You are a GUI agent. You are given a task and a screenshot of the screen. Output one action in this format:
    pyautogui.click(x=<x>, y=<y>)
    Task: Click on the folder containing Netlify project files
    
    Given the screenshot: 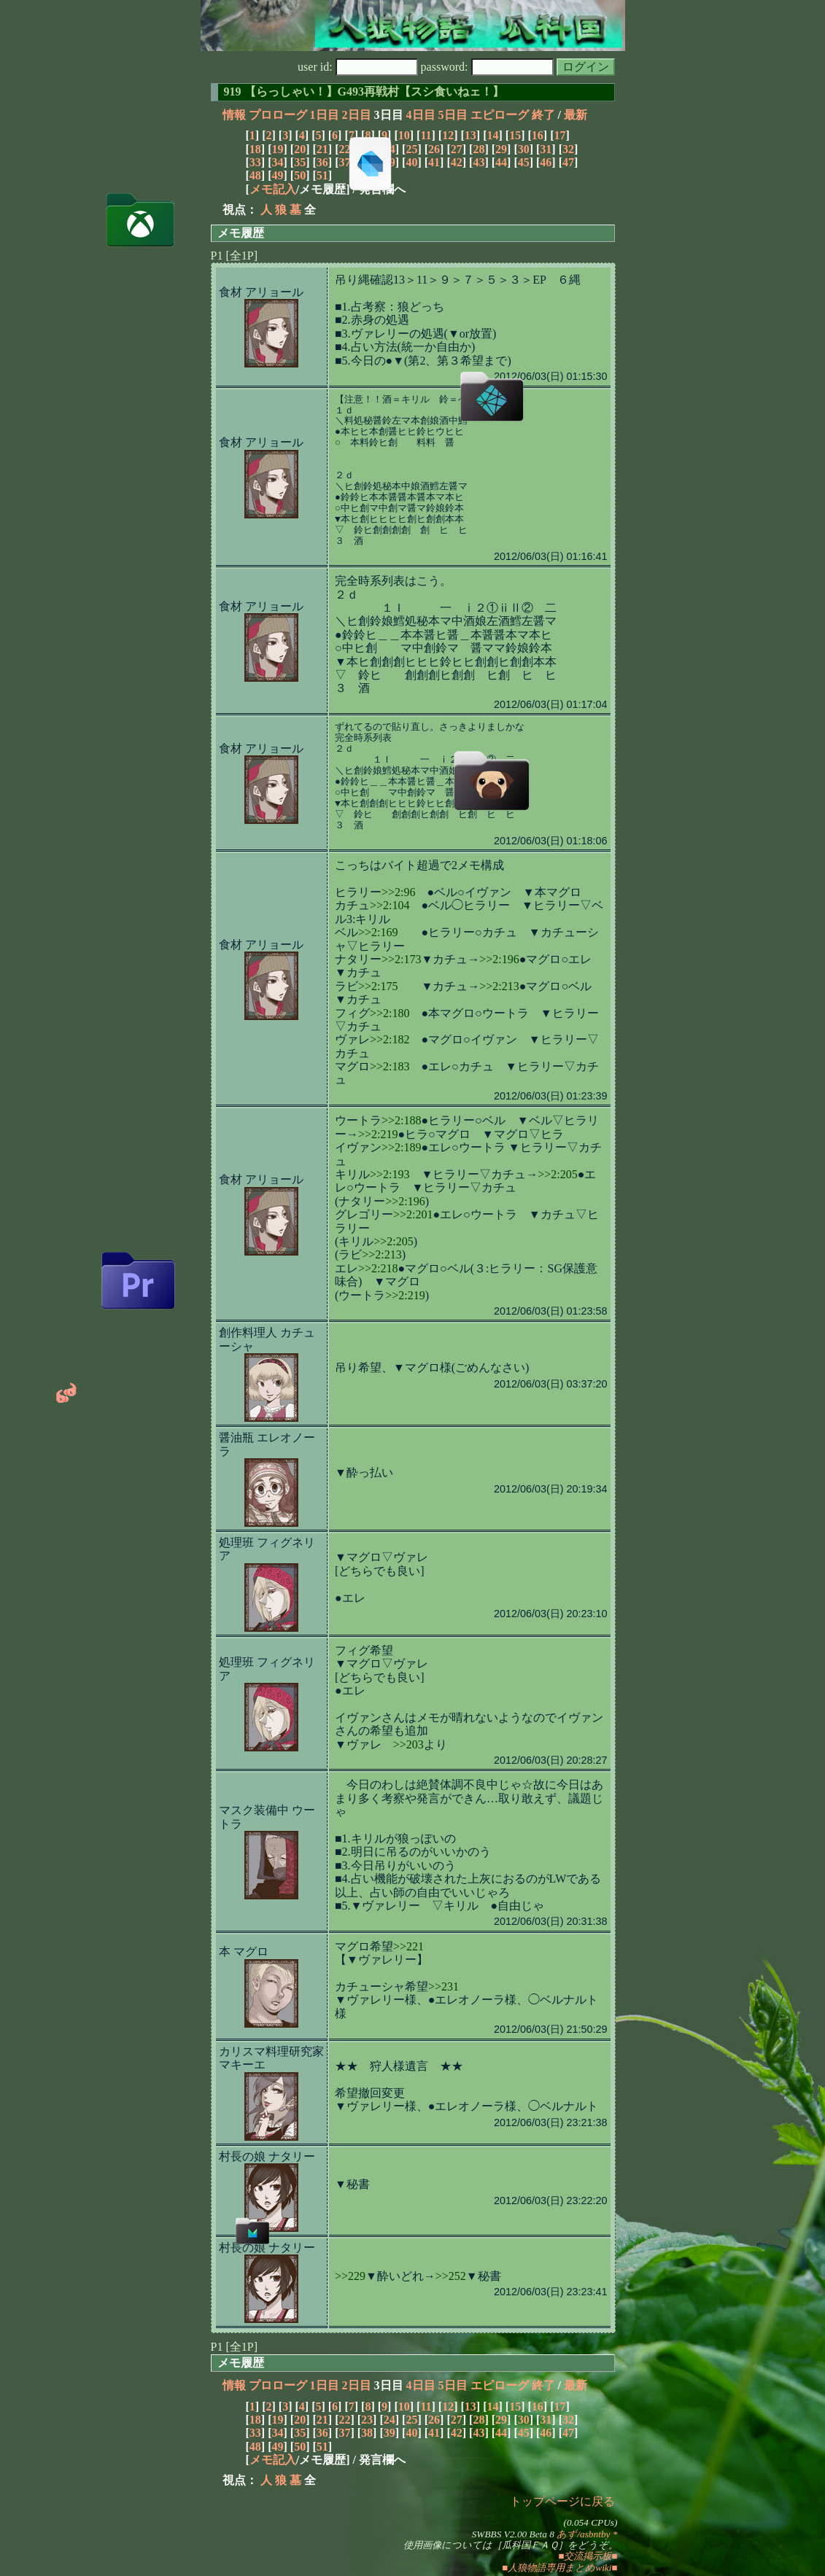 What is the action you would take?
    pyautogui.click(x=492, y=398)
    